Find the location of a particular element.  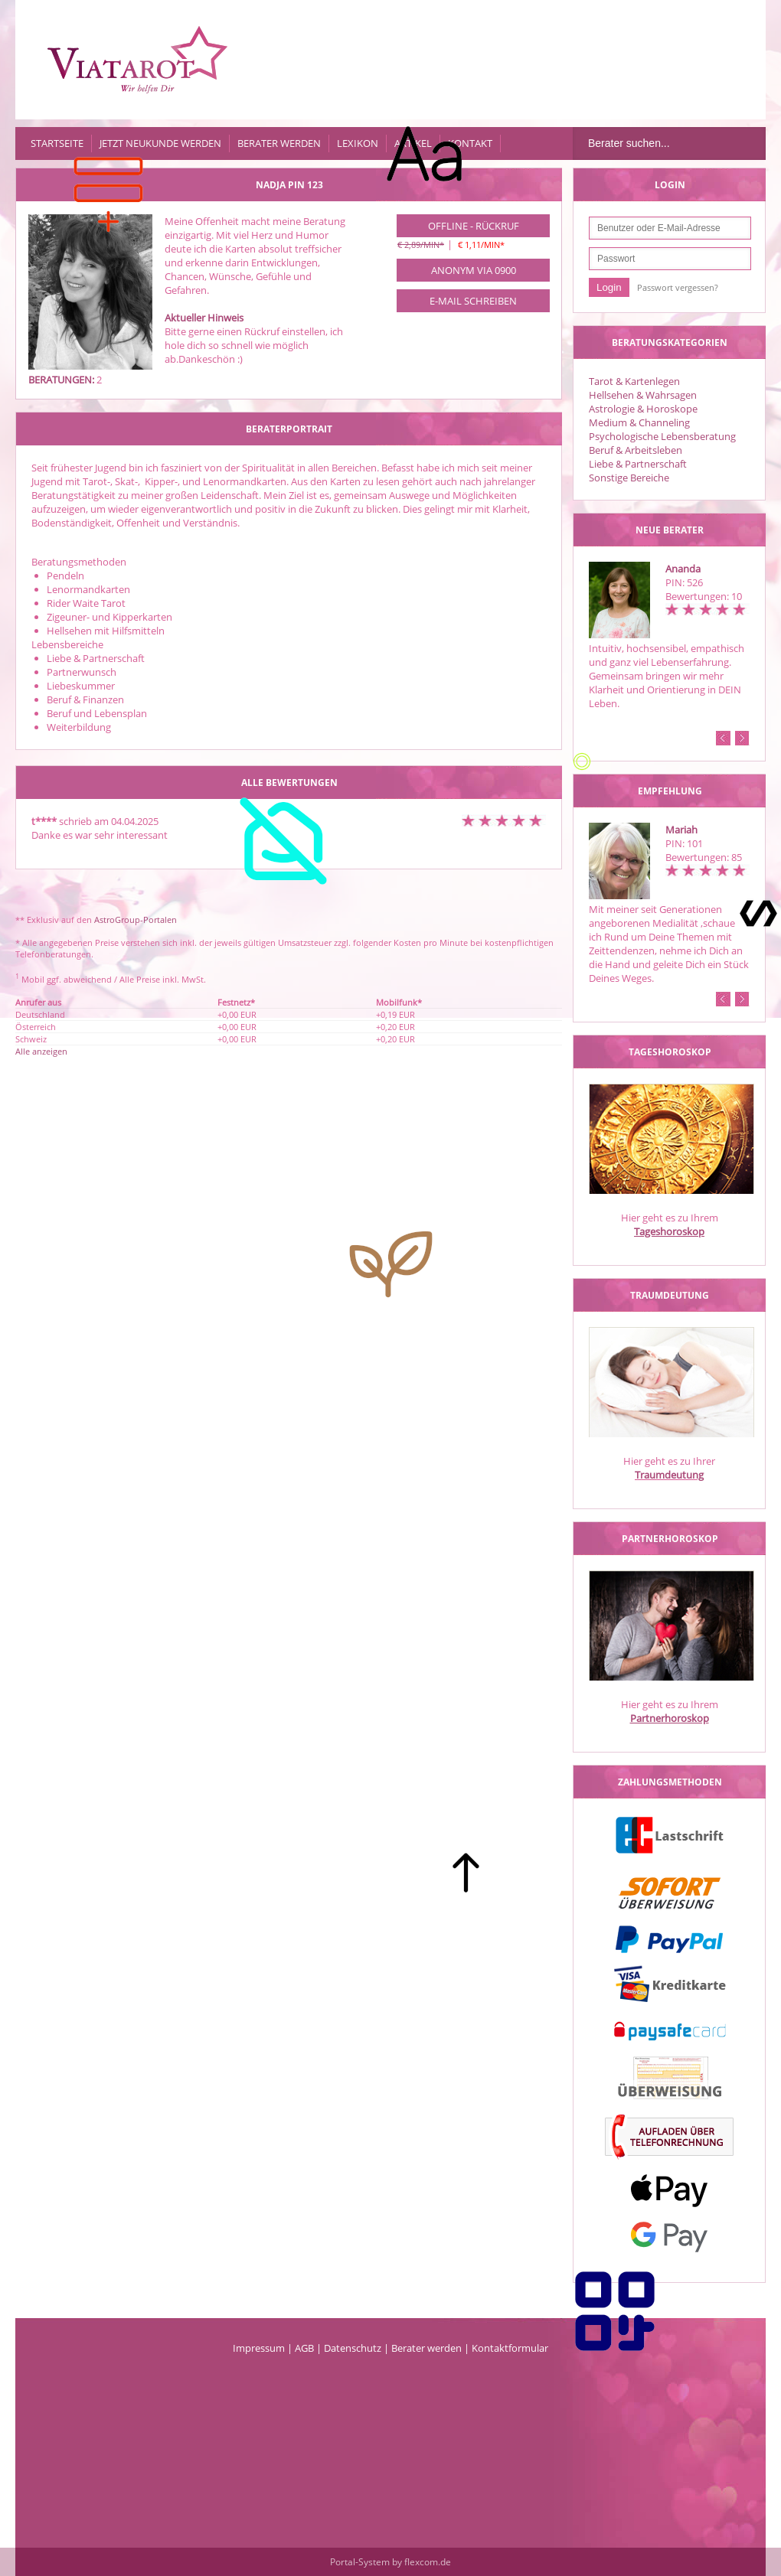

add a new row at the bottom is located at coordinates (108, 188).